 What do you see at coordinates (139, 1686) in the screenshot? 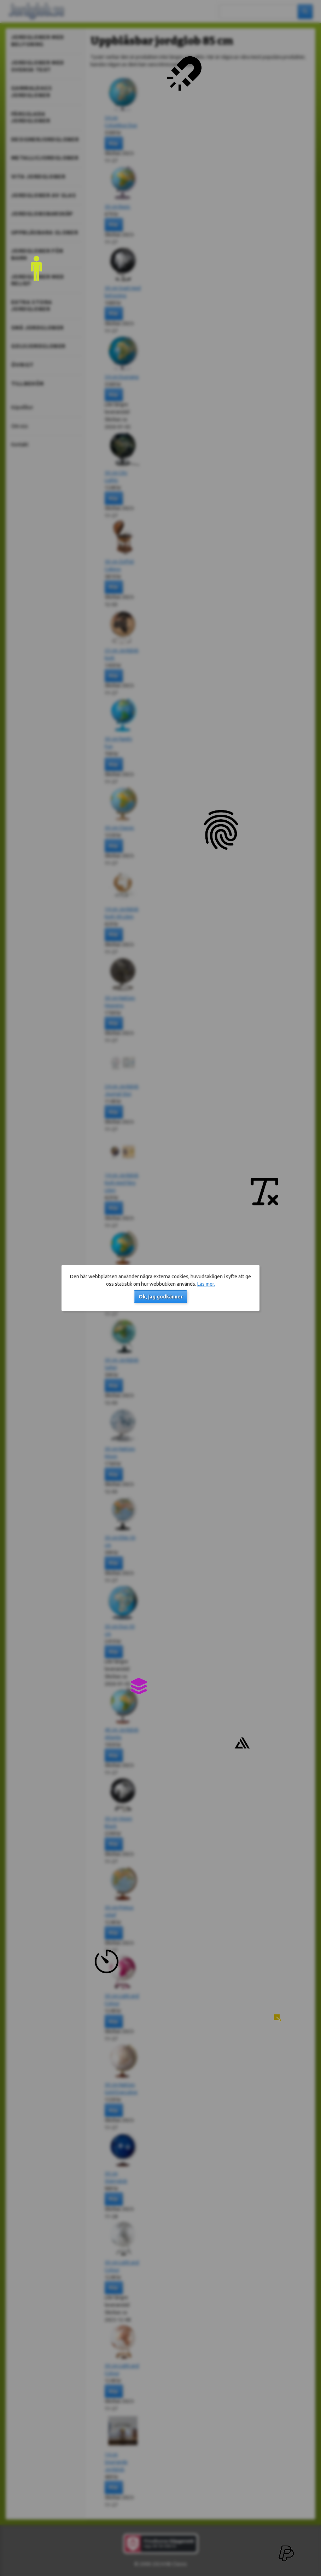
I see `view or manage layers` at bounding box center [139, 1686].